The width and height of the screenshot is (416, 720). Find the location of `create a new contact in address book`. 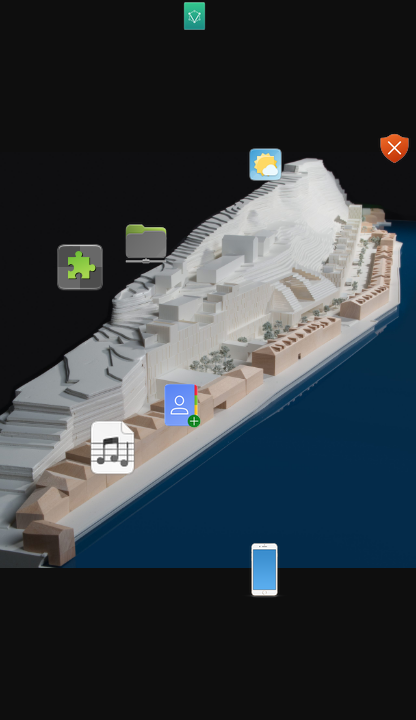

create a new contact in address book is located at coordinates (181, 405).